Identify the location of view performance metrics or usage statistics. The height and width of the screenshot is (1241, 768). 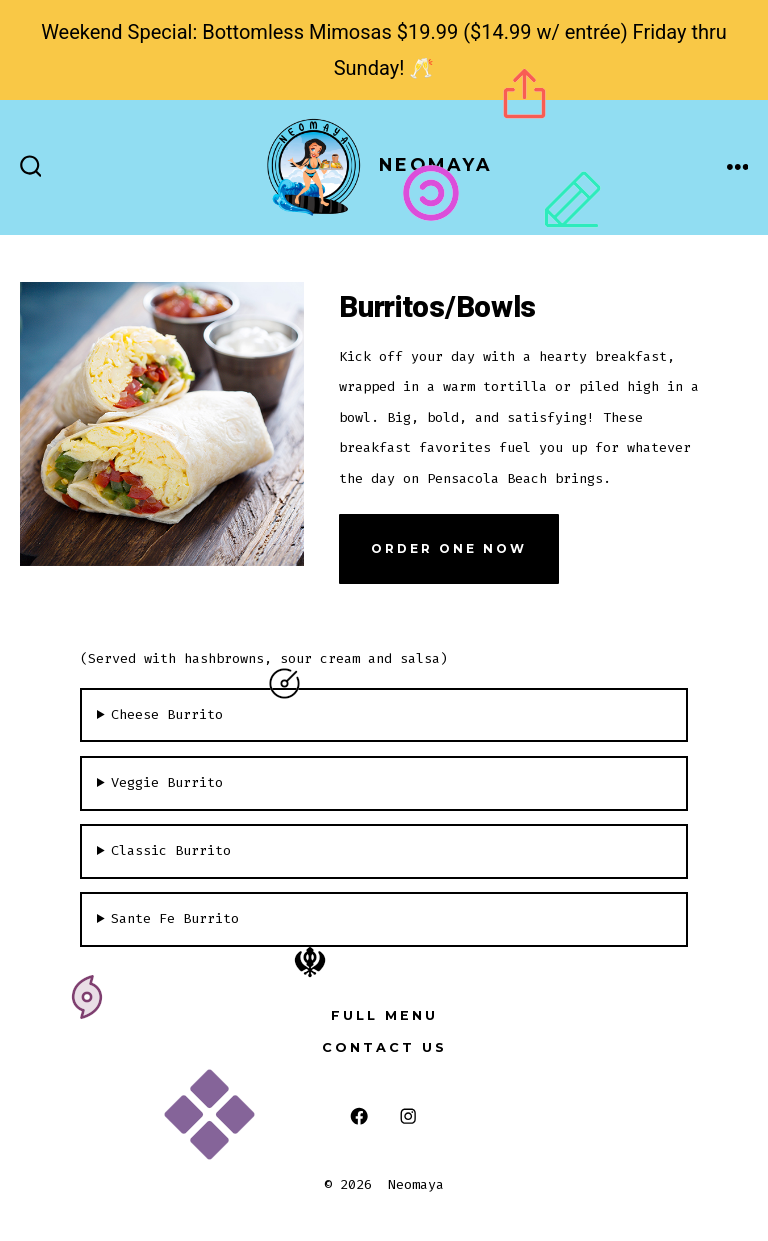
(284, 683).